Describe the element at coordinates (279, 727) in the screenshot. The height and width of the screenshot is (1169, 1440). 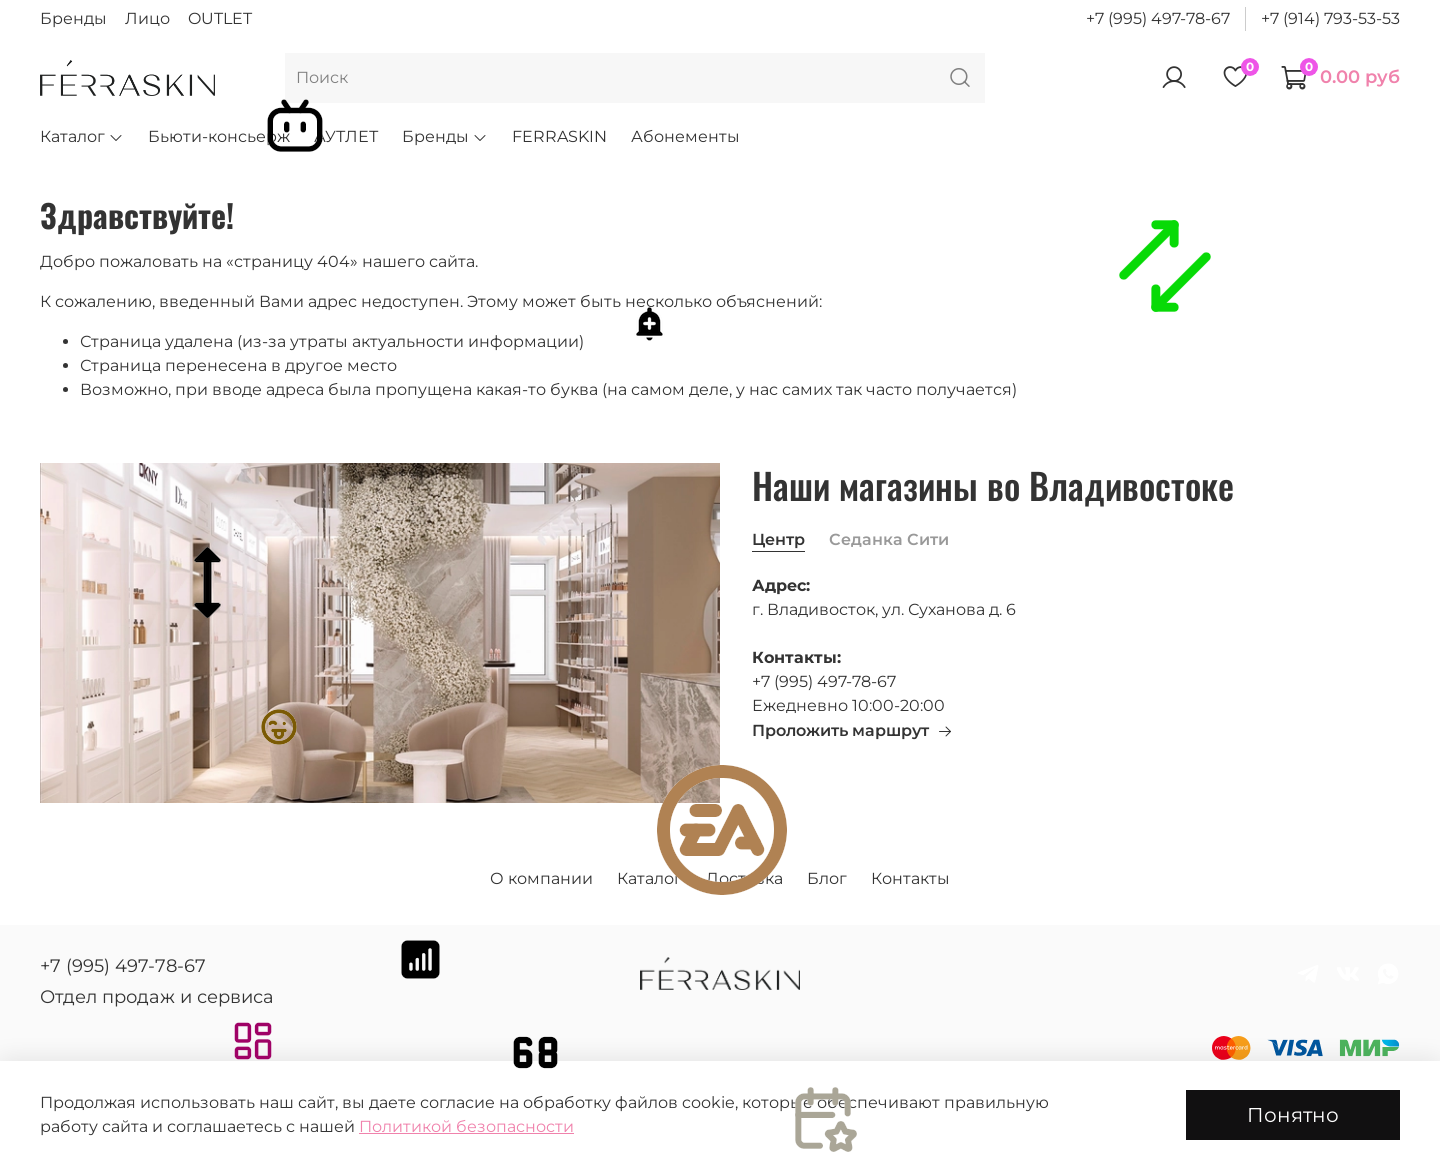
I see `add a playful or joking tone to a message` at that location.